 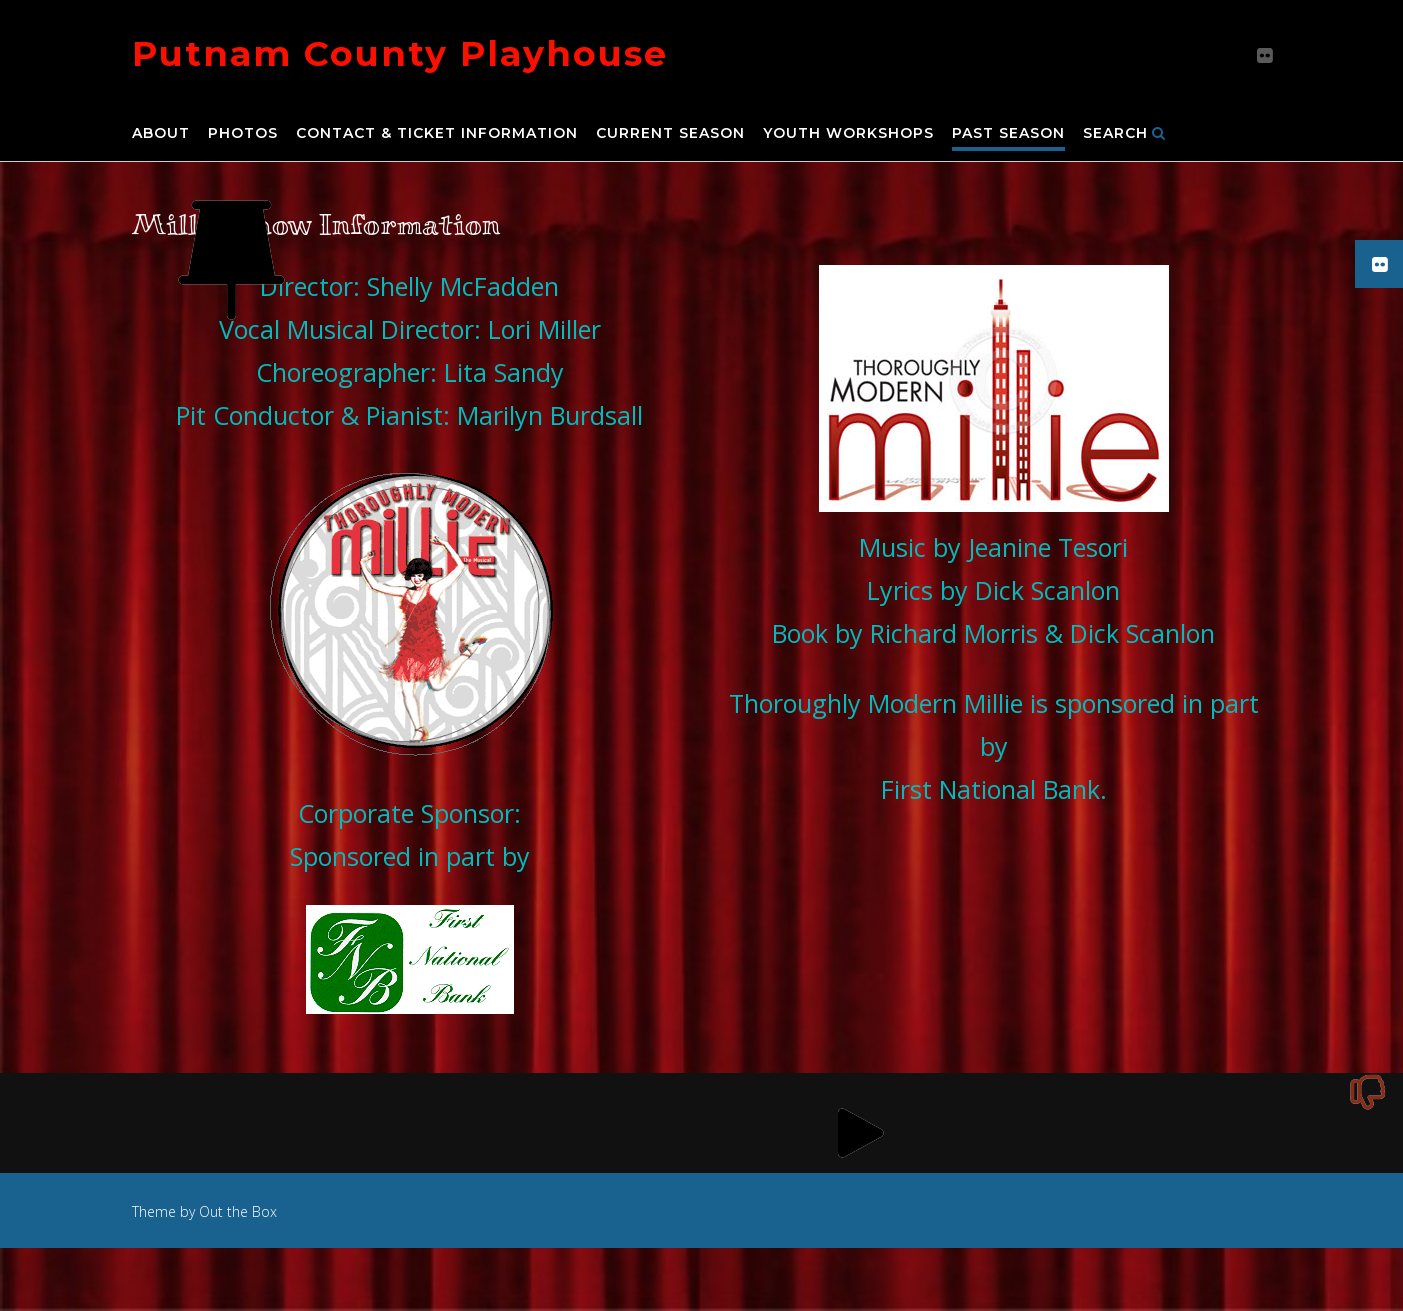 I want to click on pin an item to keep it visible, so click(x=231, y=253).